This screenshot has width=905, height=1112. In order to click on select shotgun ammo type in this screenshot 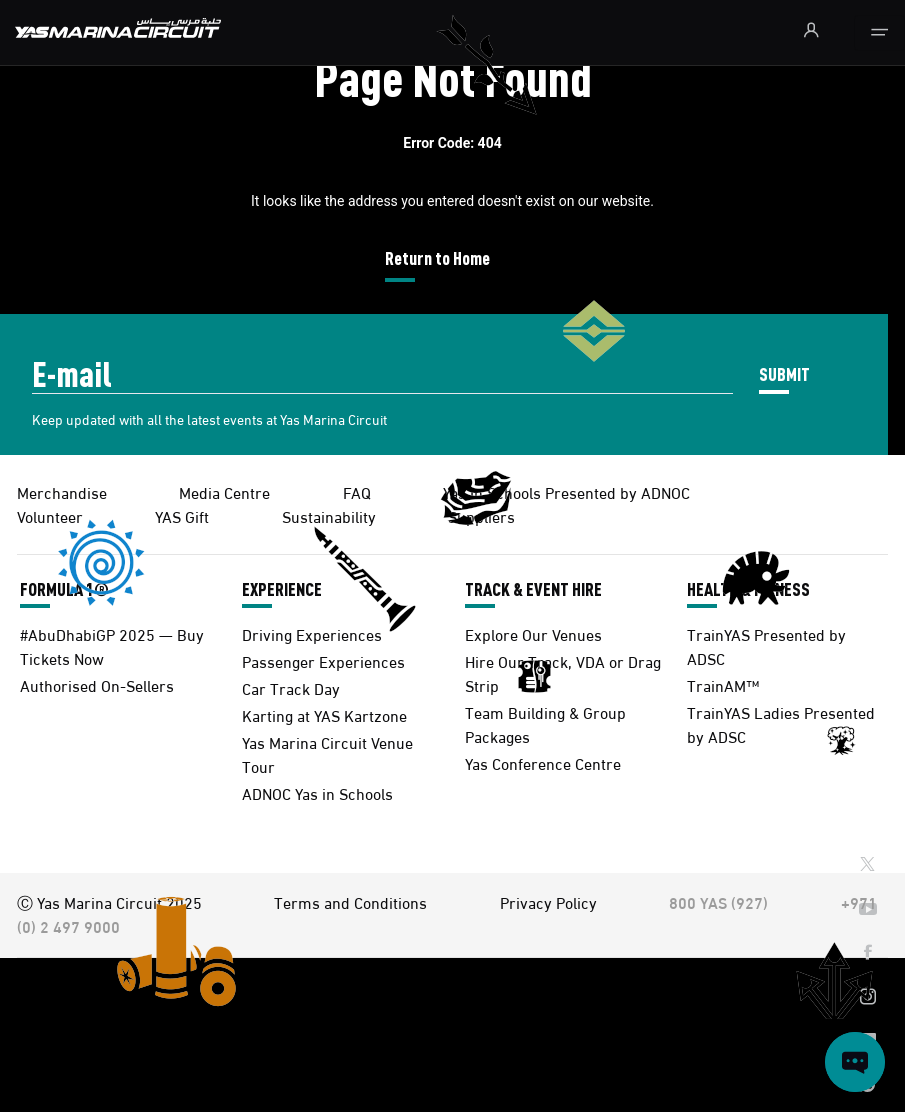, I will do `click(176, 951)`.